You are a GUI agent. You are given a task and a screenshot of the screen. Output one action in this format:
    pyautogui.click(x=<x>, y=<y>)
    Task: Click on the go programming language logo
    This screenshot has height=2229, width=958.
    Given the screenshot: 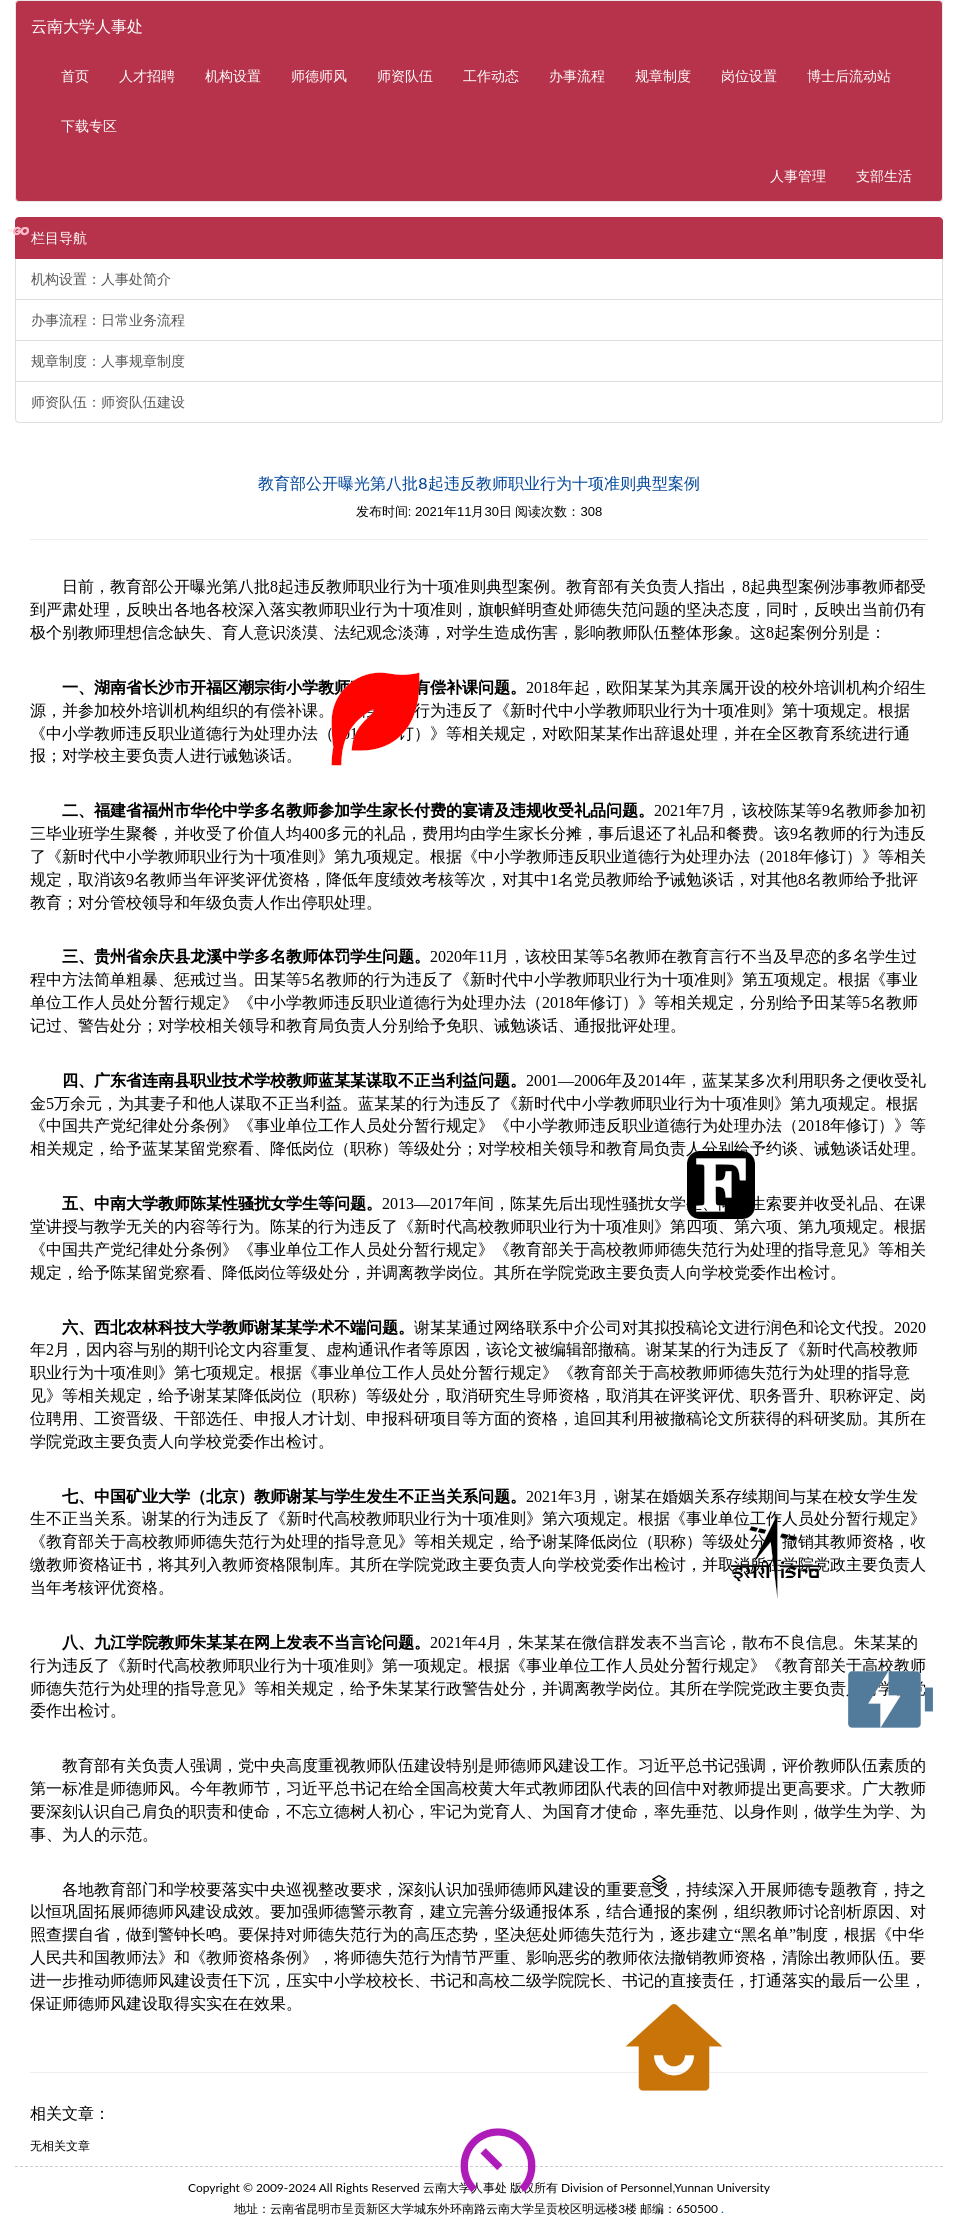 What is the action you would take?
    pyautogui.click(x=18, y=231)
    